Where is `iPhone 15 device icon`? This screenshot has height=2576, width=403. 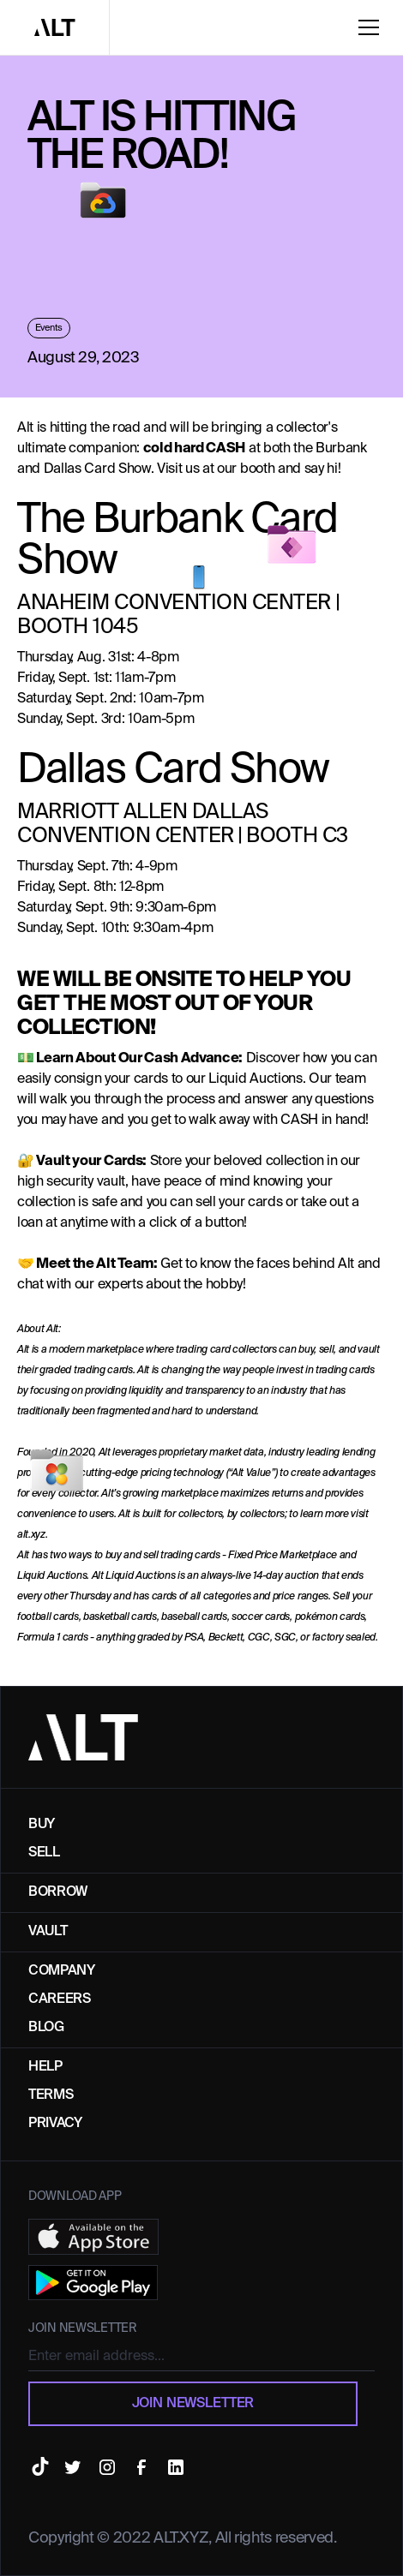 iPhone 15 device icon is located at coordinates (199, 577).